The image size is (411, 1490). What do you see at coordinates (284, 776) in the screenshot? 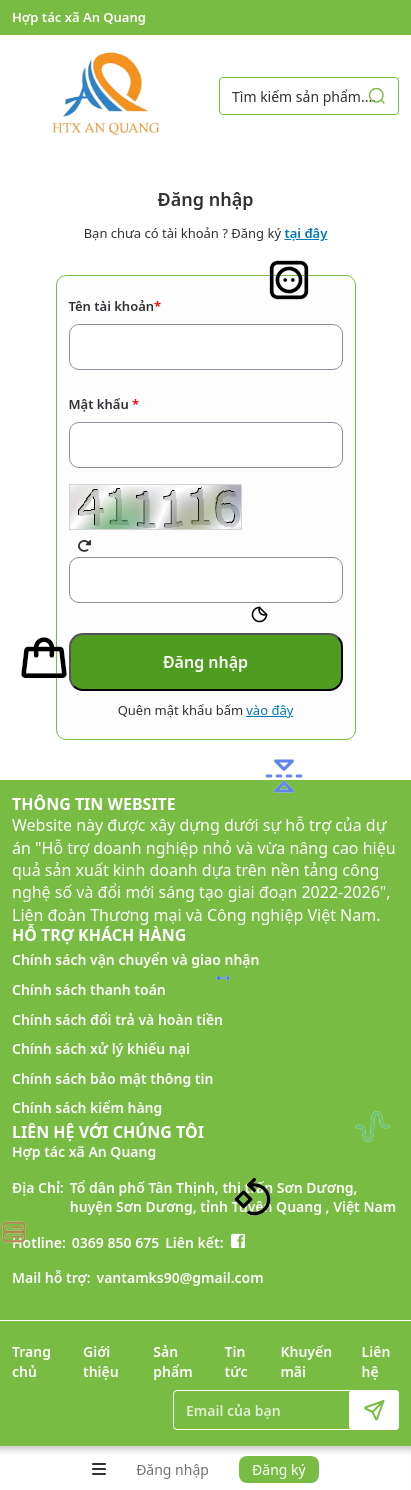
I see `flip image vertically` at bounding box center [284, 776].